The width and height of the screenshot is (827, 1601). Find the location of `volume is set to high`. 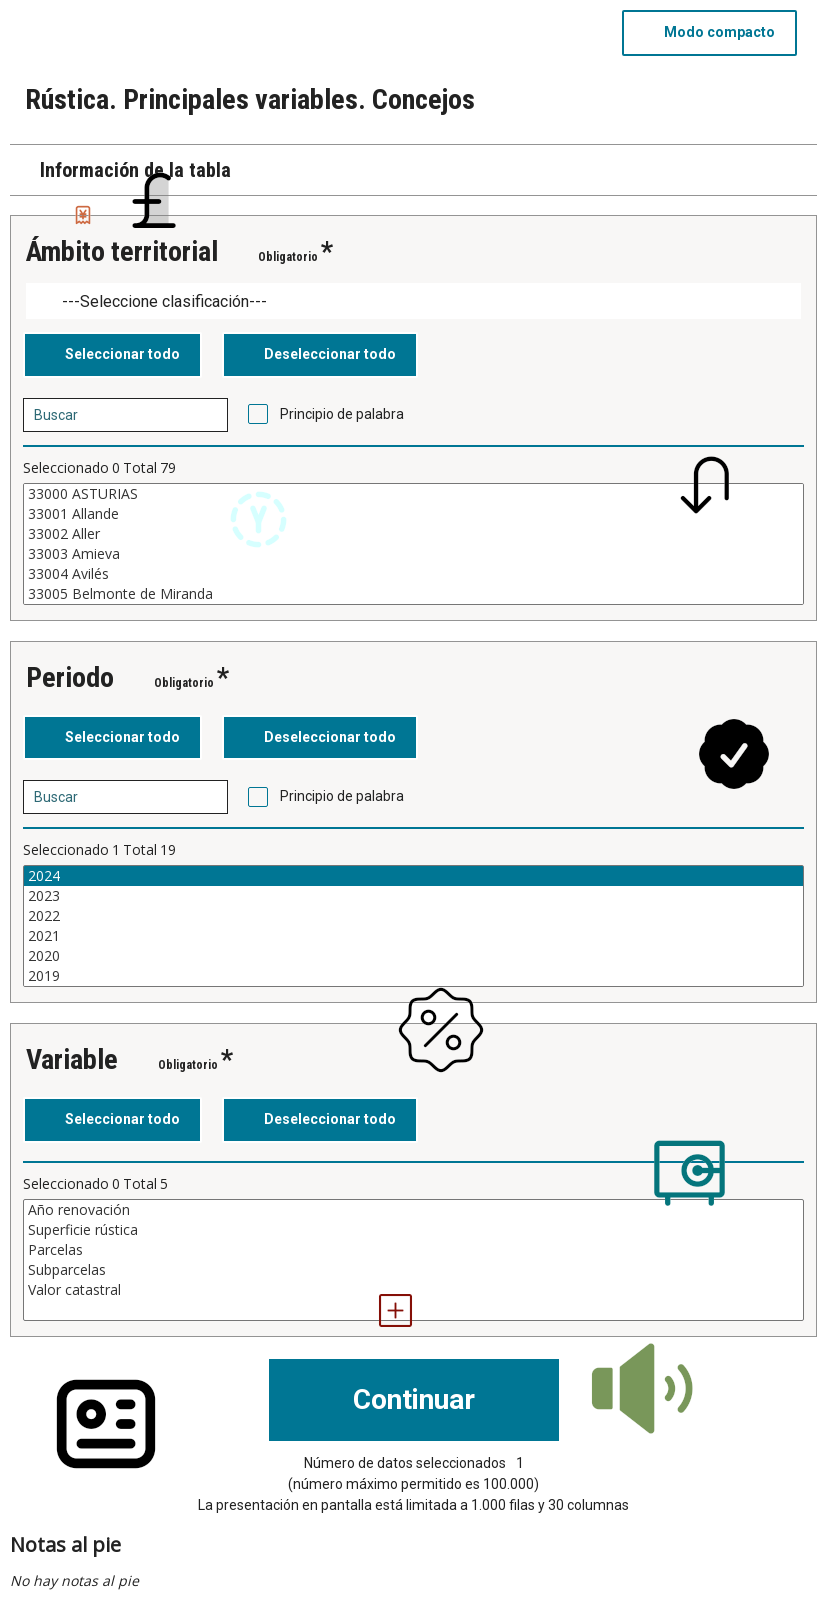

volume is set to high is located at coordinates (640, 1388).